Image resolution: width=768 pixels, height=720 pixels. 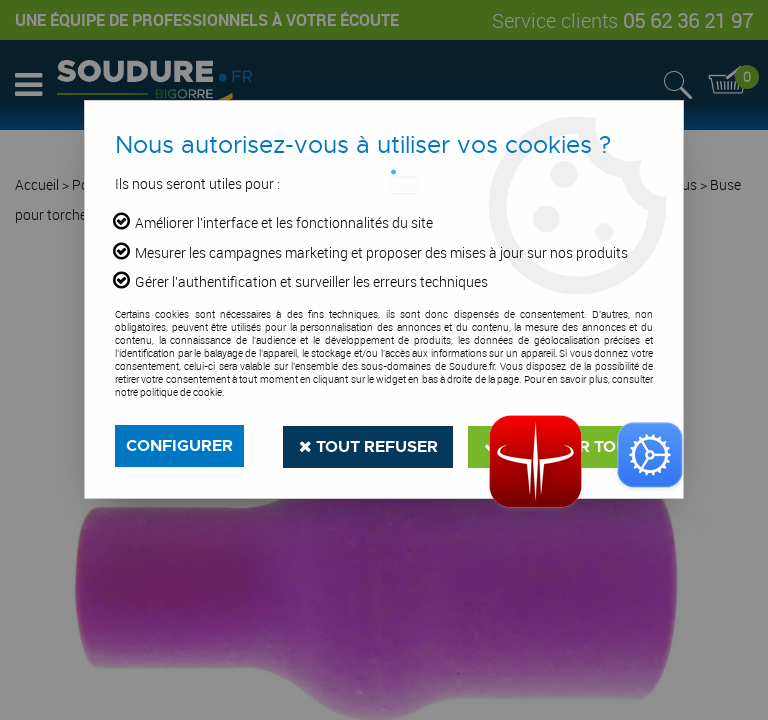 I want to click on virtual keyboard is currently active, so click(x=404, y=182).